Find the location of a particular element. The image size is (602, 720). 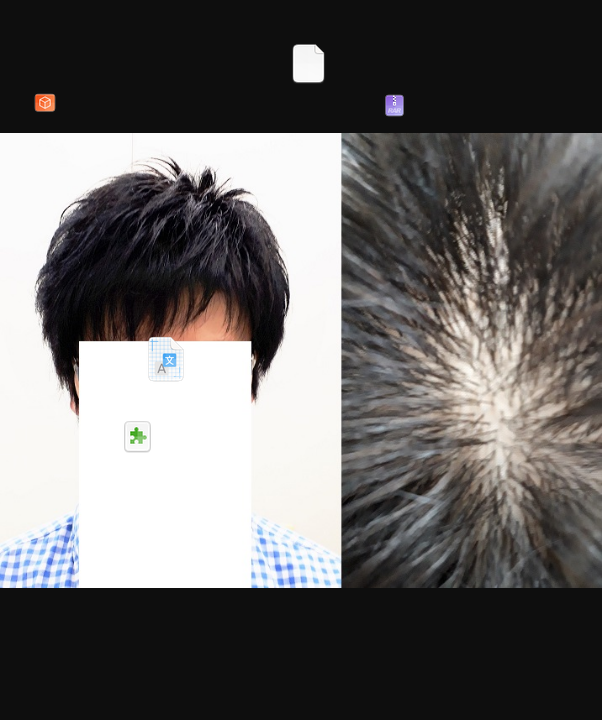

preview a text file before opening is located at coordinates (308, 63).